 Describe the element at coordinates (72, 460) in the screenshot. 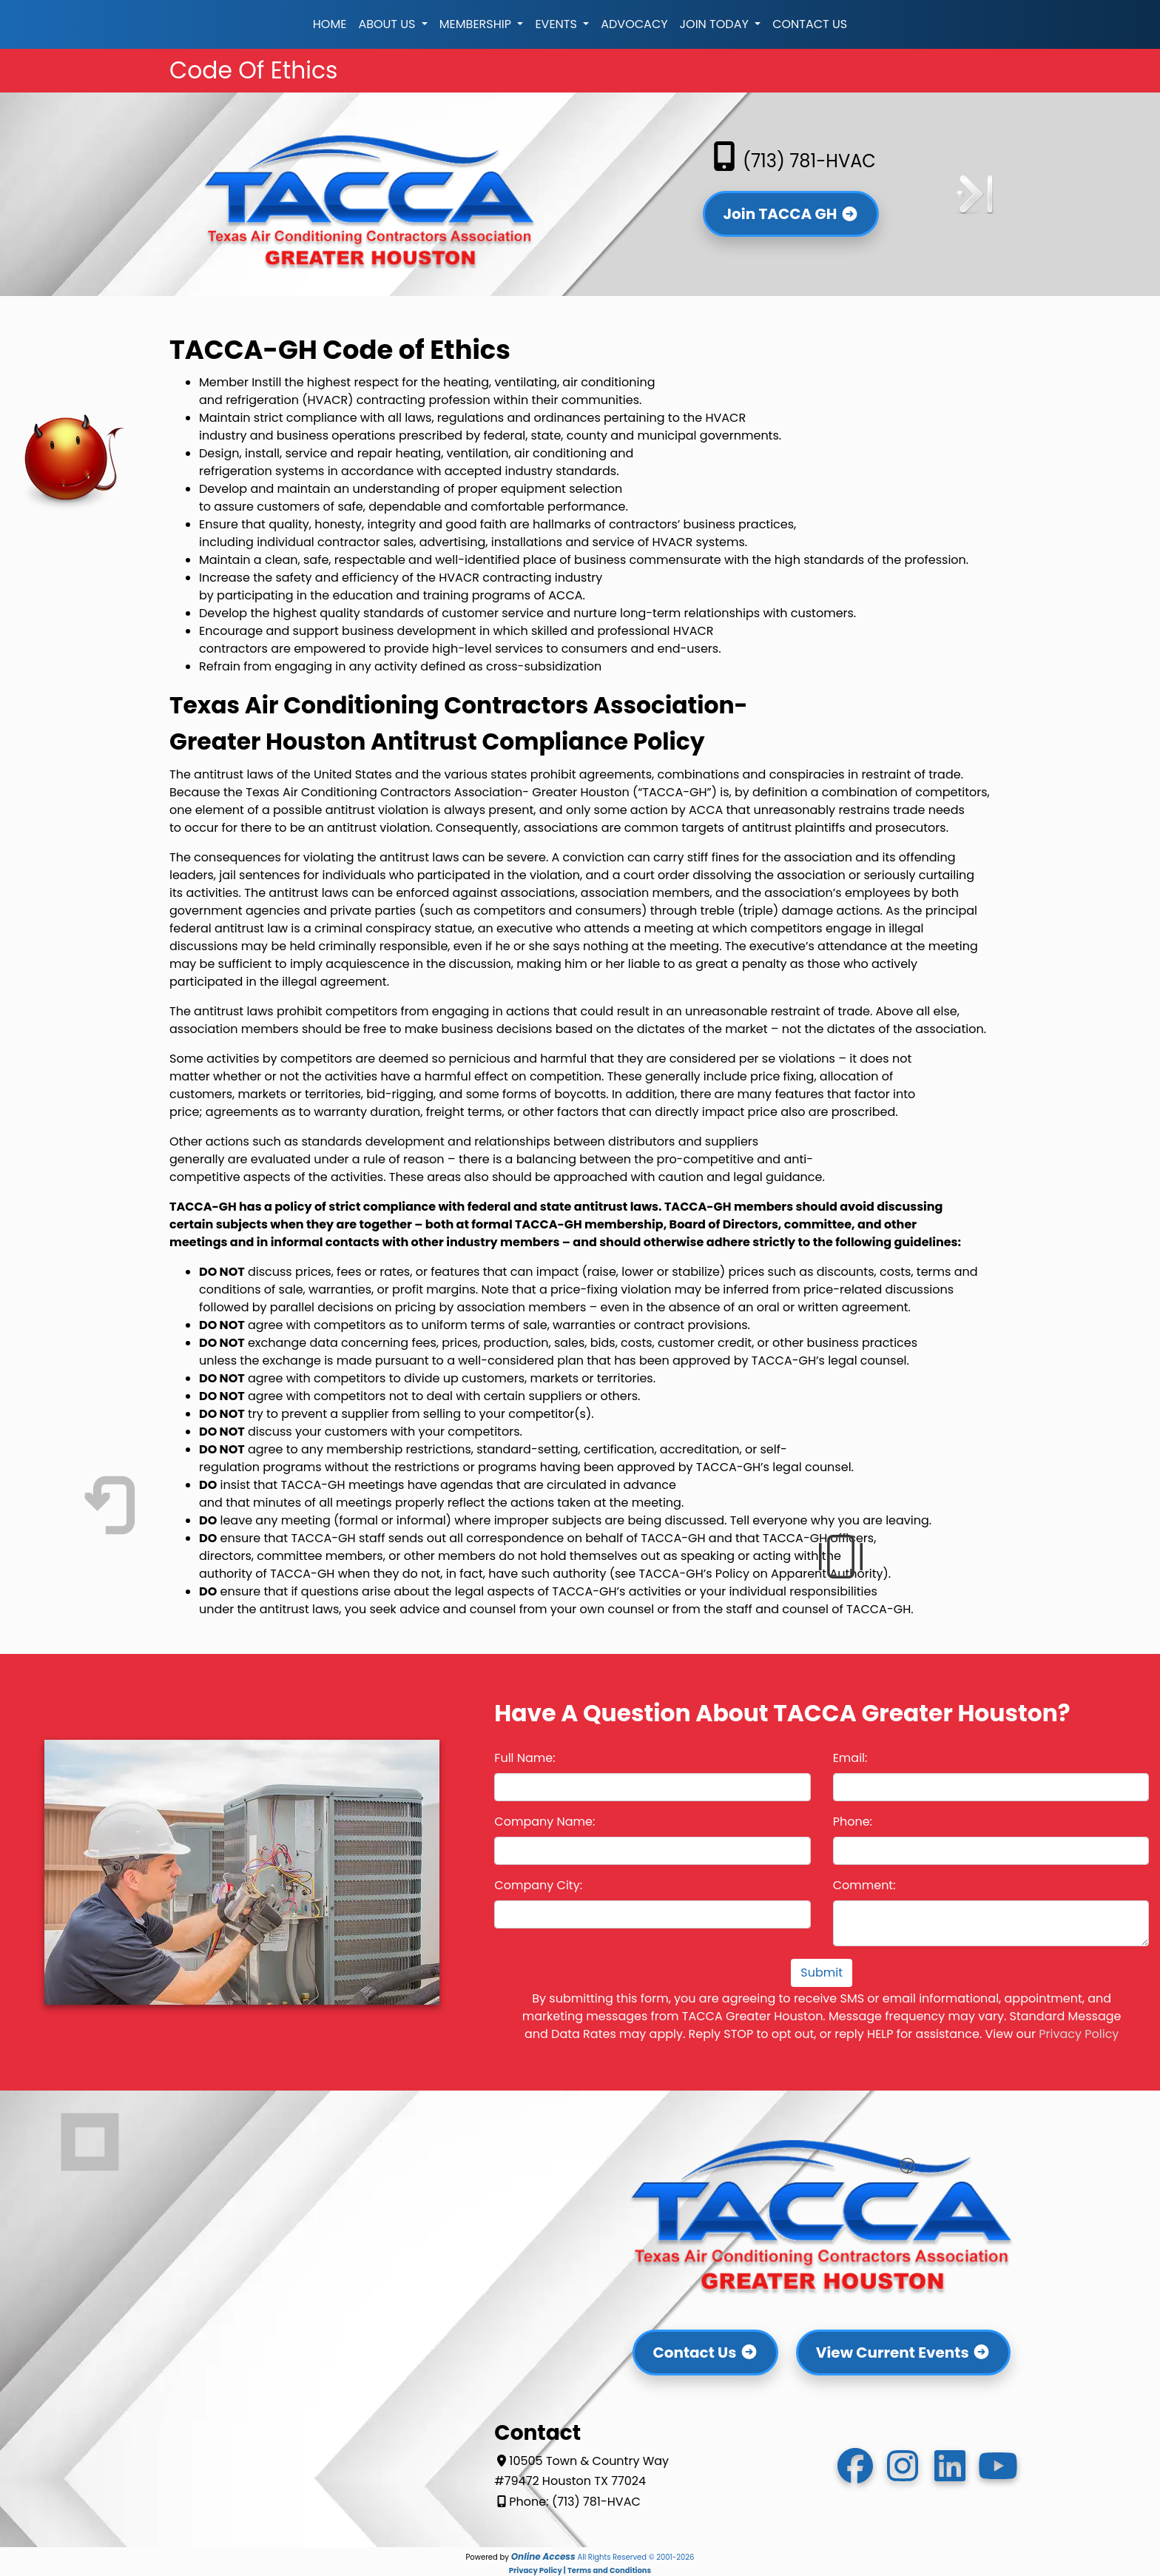

I see `indicates a mischievous or playful mood in chat` at that location.